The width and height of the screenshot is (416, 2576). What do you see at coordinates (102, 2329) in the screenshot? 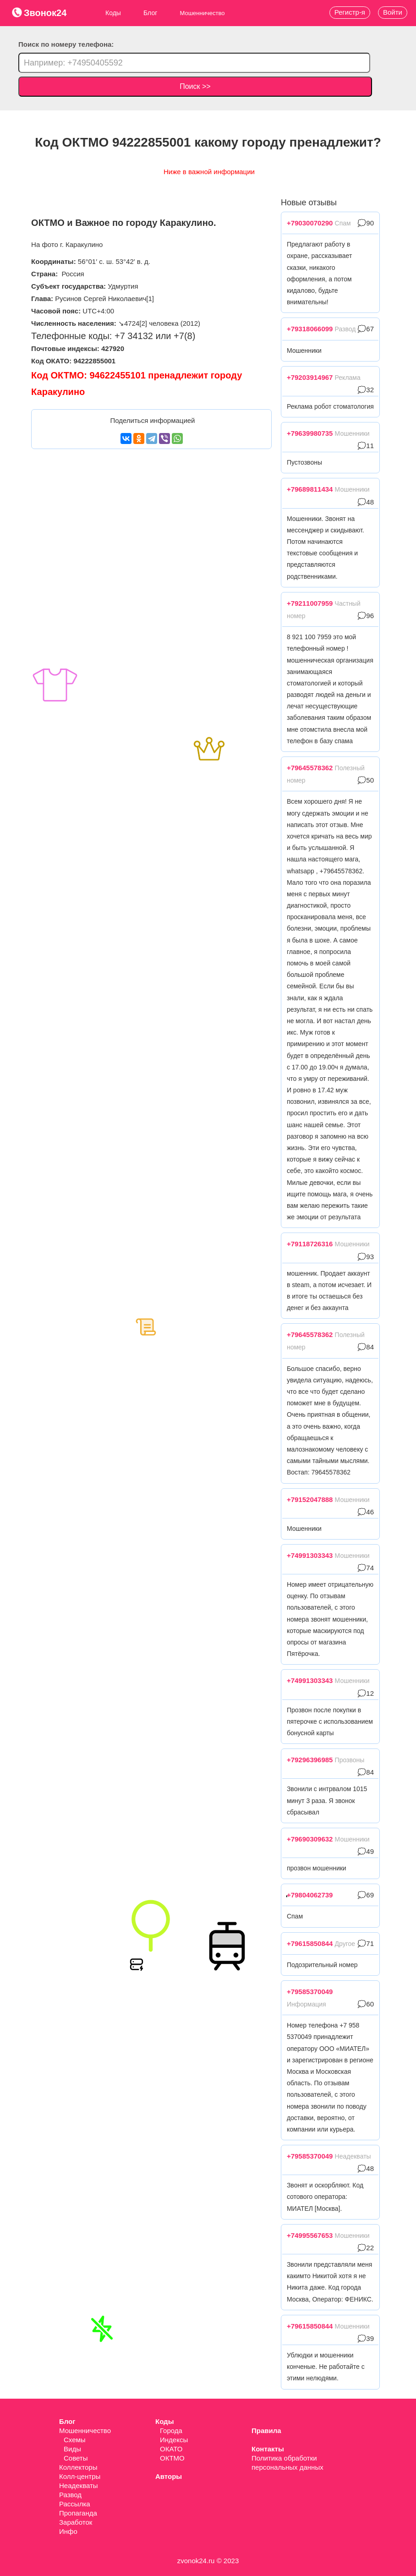
I see `disable camera flash` at bounding box center [102, 2329].